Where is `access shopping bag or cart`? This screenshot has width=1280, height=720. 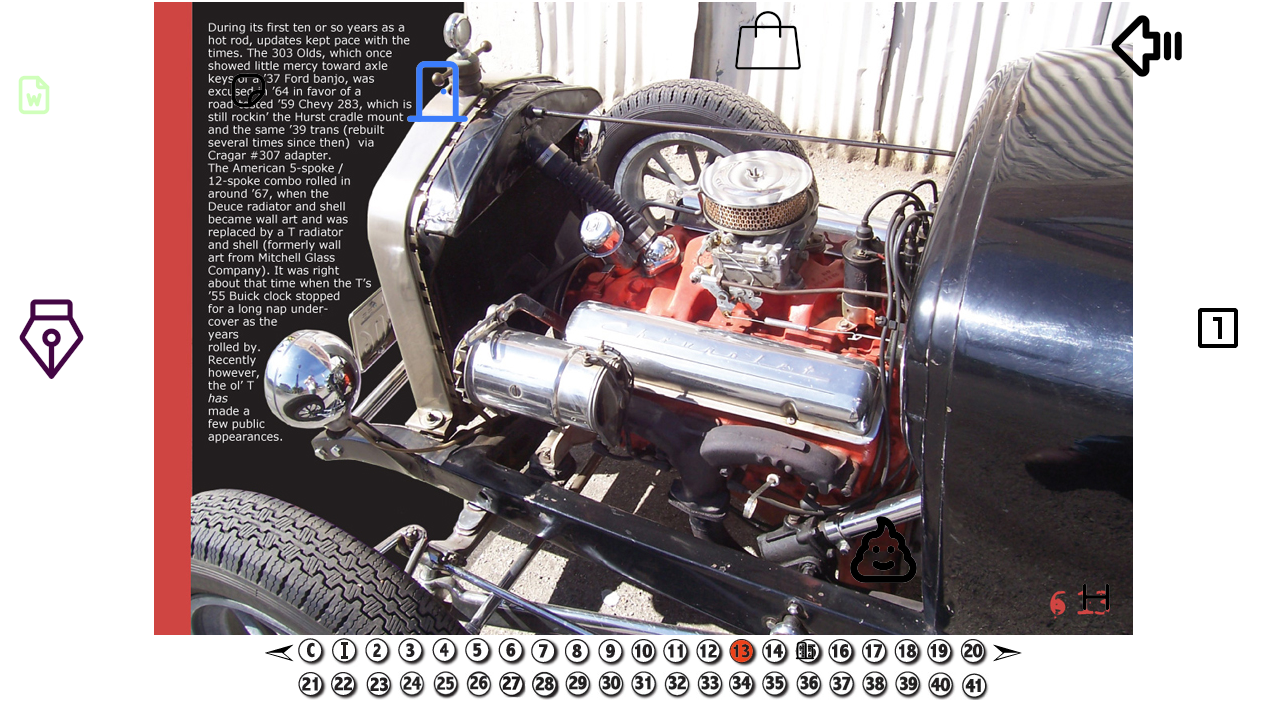 access shopping bag or cart is located at coordinates (768, 44).